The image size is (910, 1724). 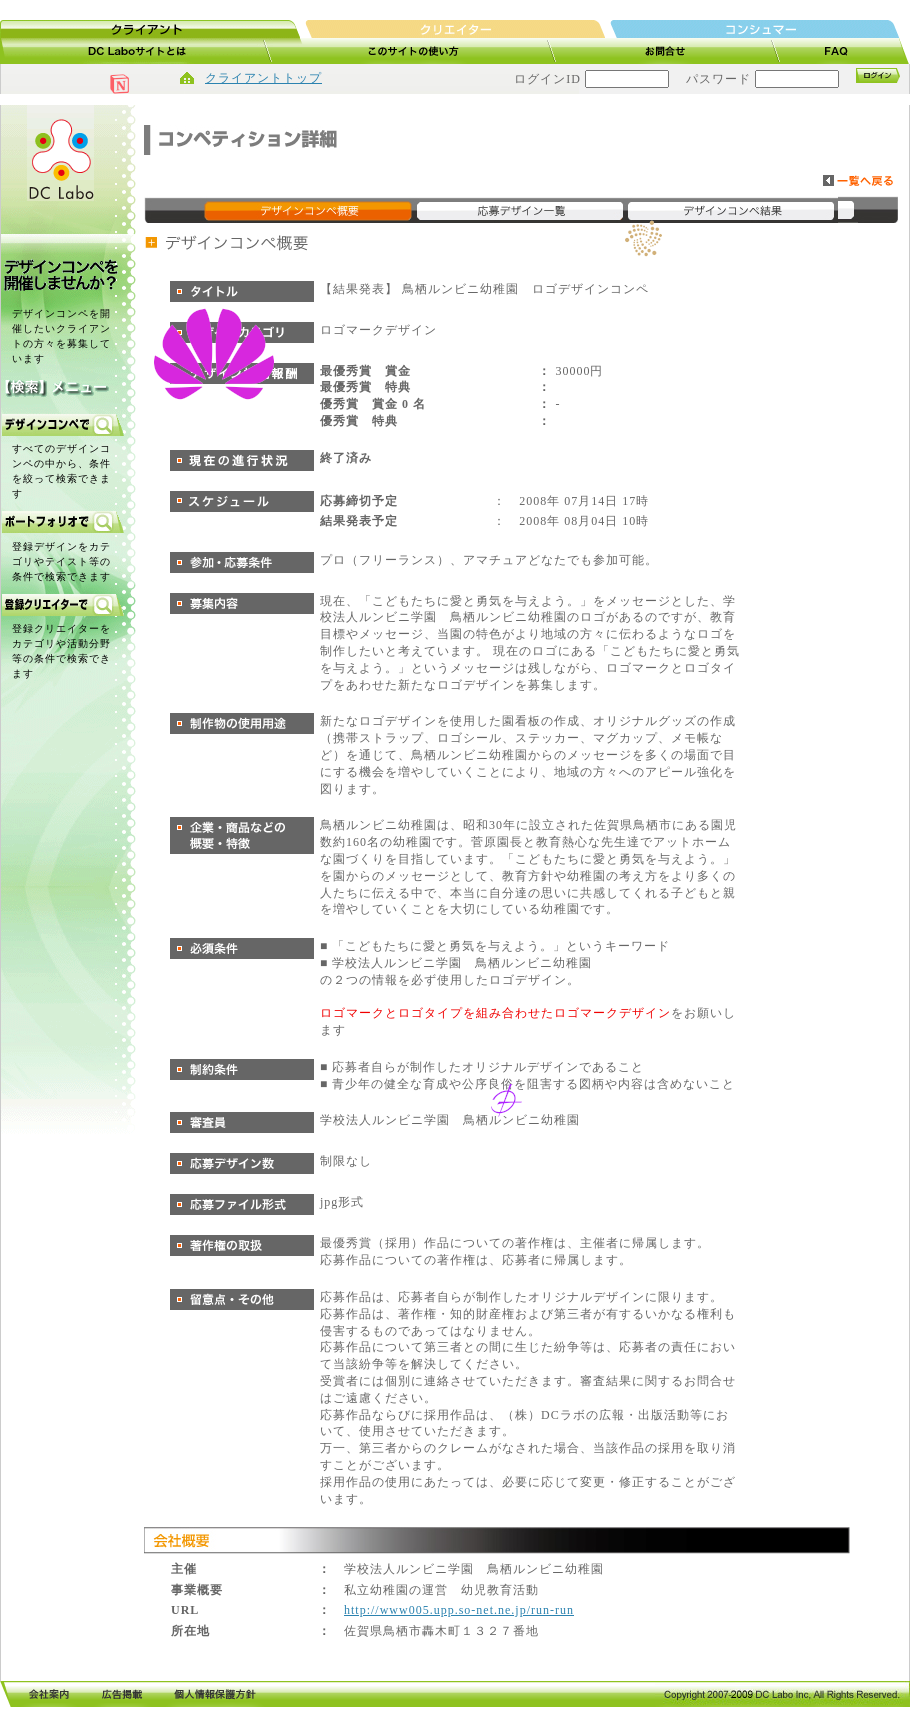 I want to click on open Notion app, so click(x=120, y=84).